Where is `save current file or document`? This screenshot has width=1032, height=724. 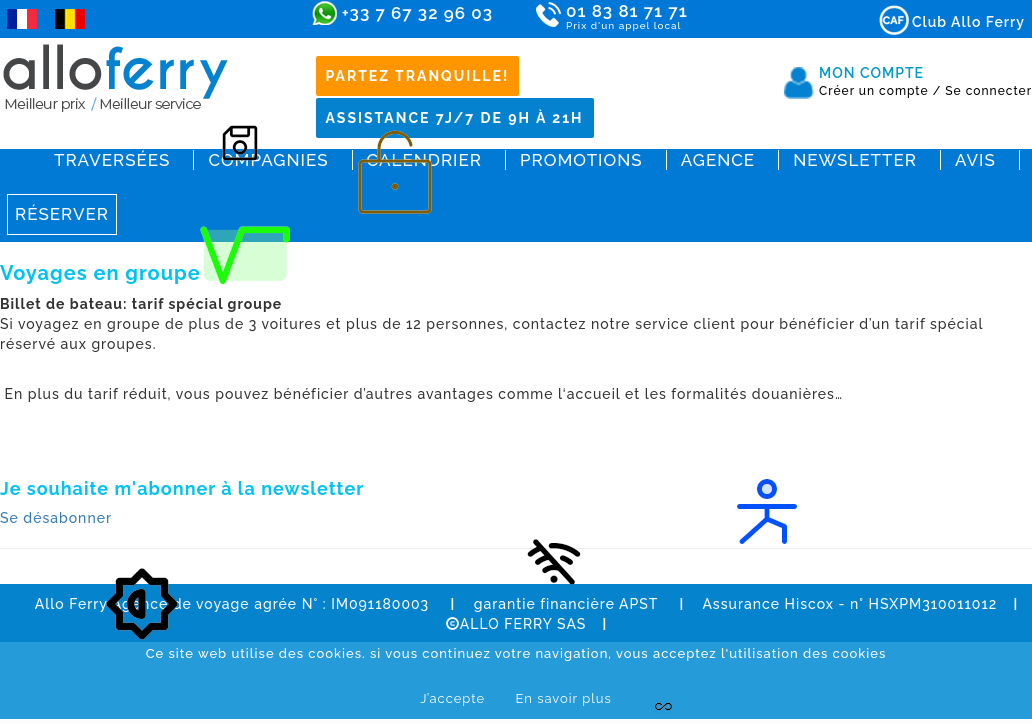
save current file or document is located at coordinates (240, 143).